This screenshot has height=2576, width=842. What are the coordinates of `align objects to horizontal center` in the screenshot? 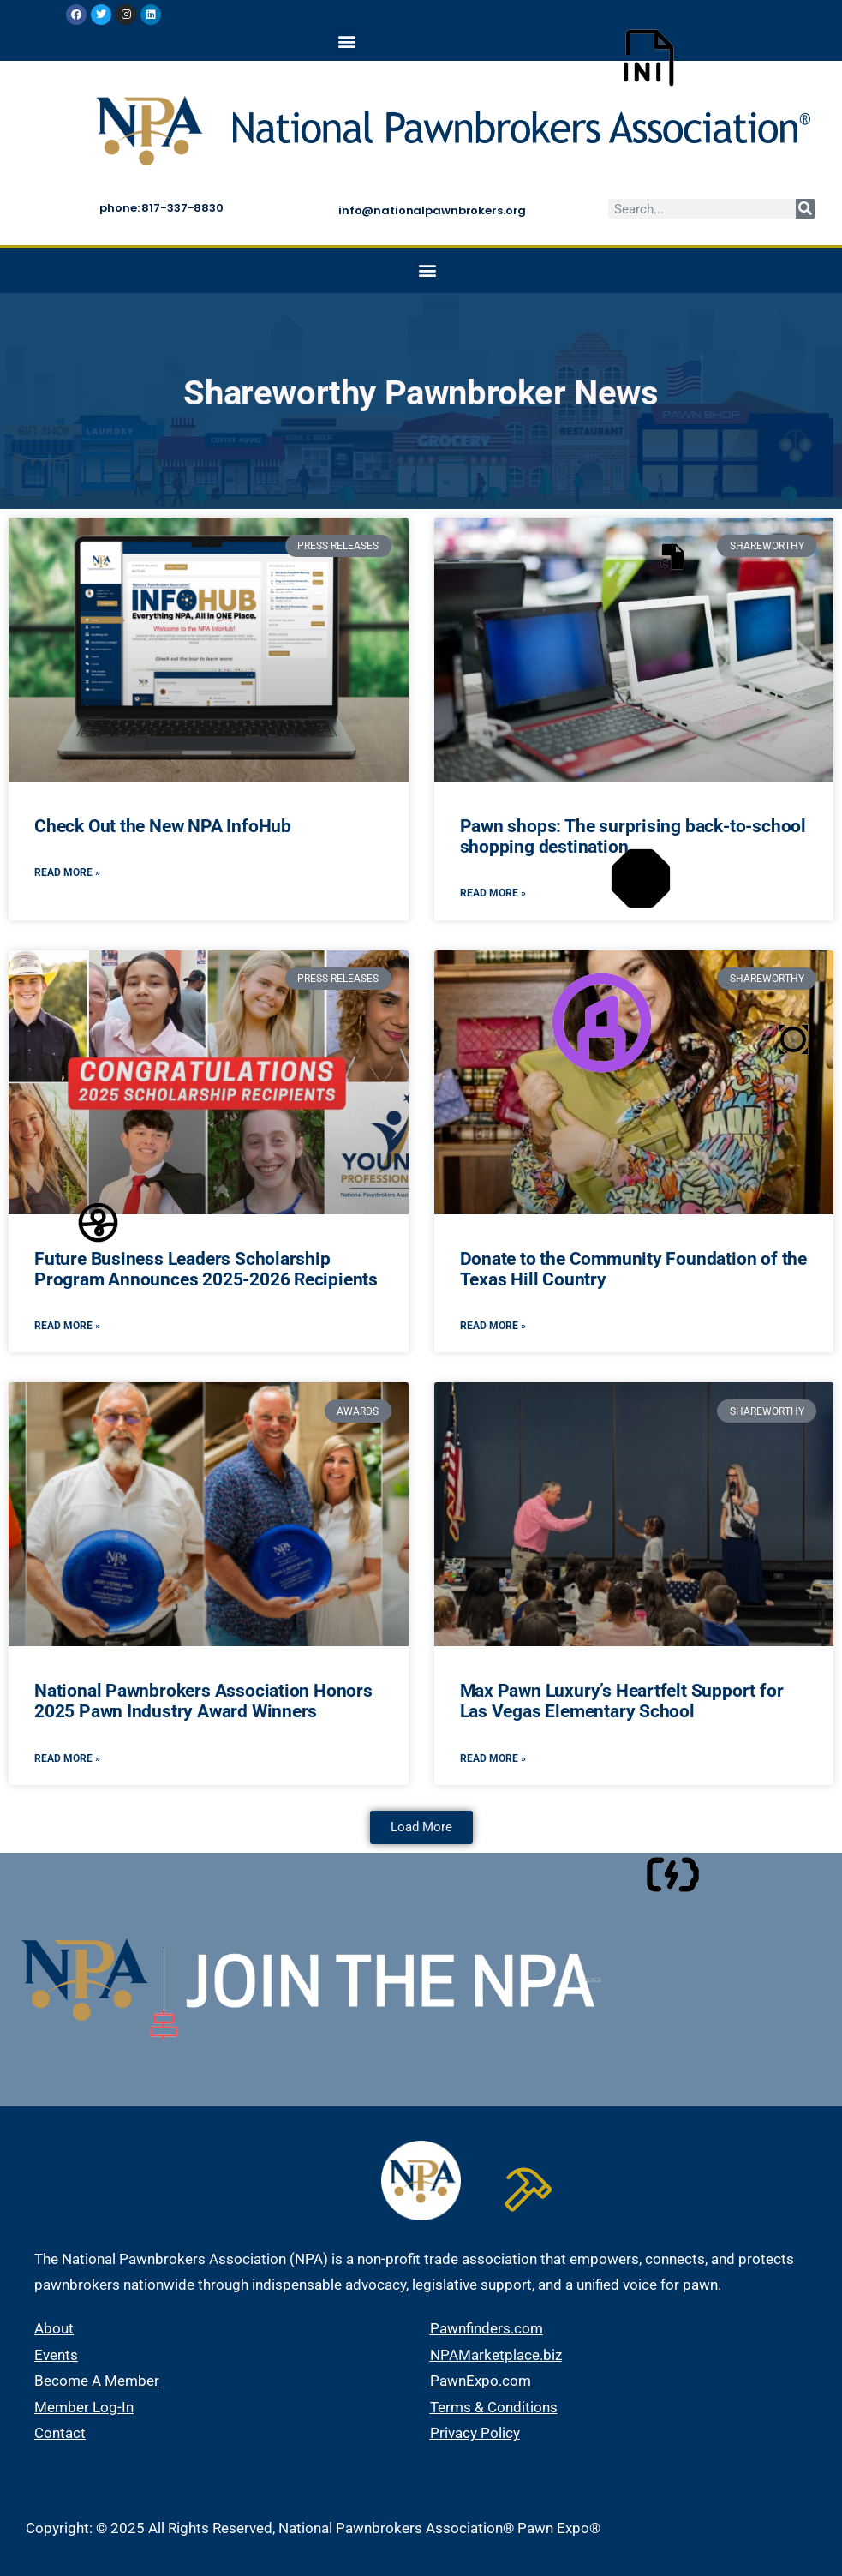 It's located at (164, 2025).